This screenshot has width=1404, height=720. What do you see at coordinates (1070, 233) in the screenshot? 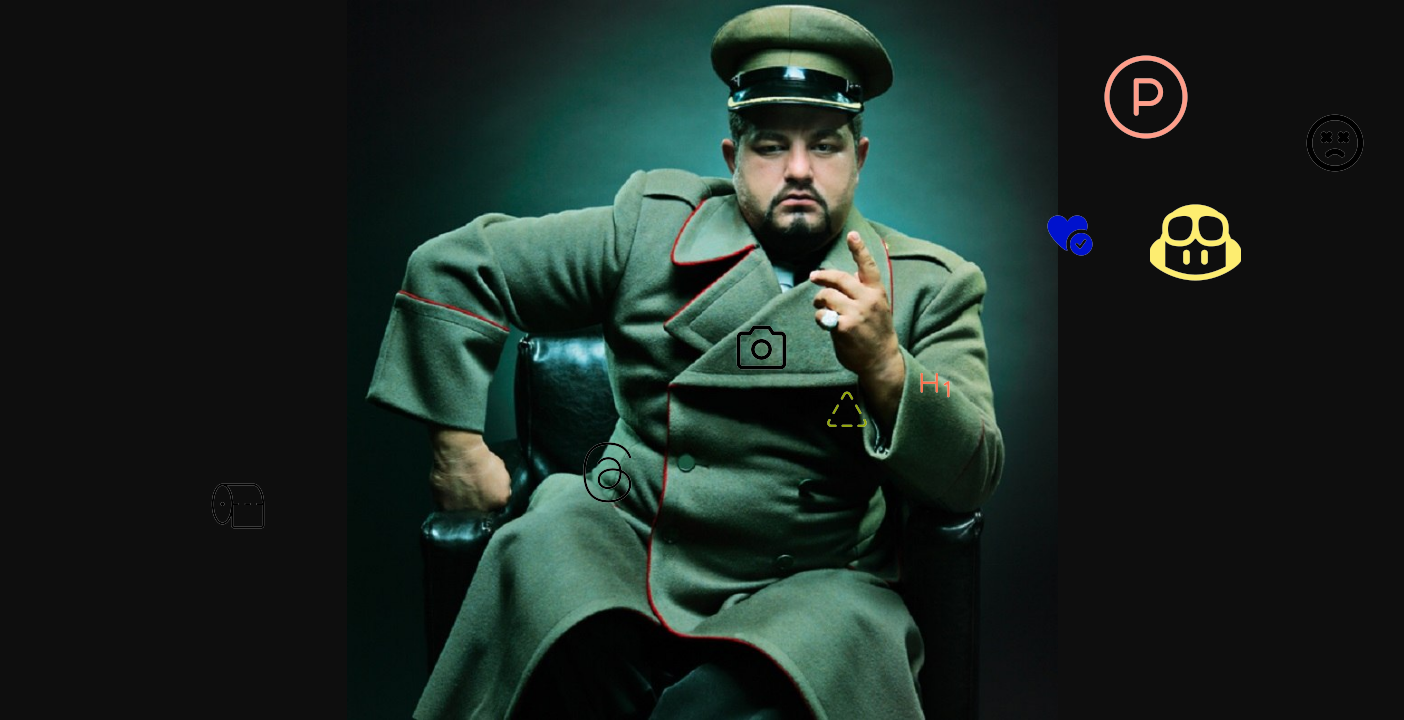
I see `item added to favorites successfully` at bounding box center [1070, 233].